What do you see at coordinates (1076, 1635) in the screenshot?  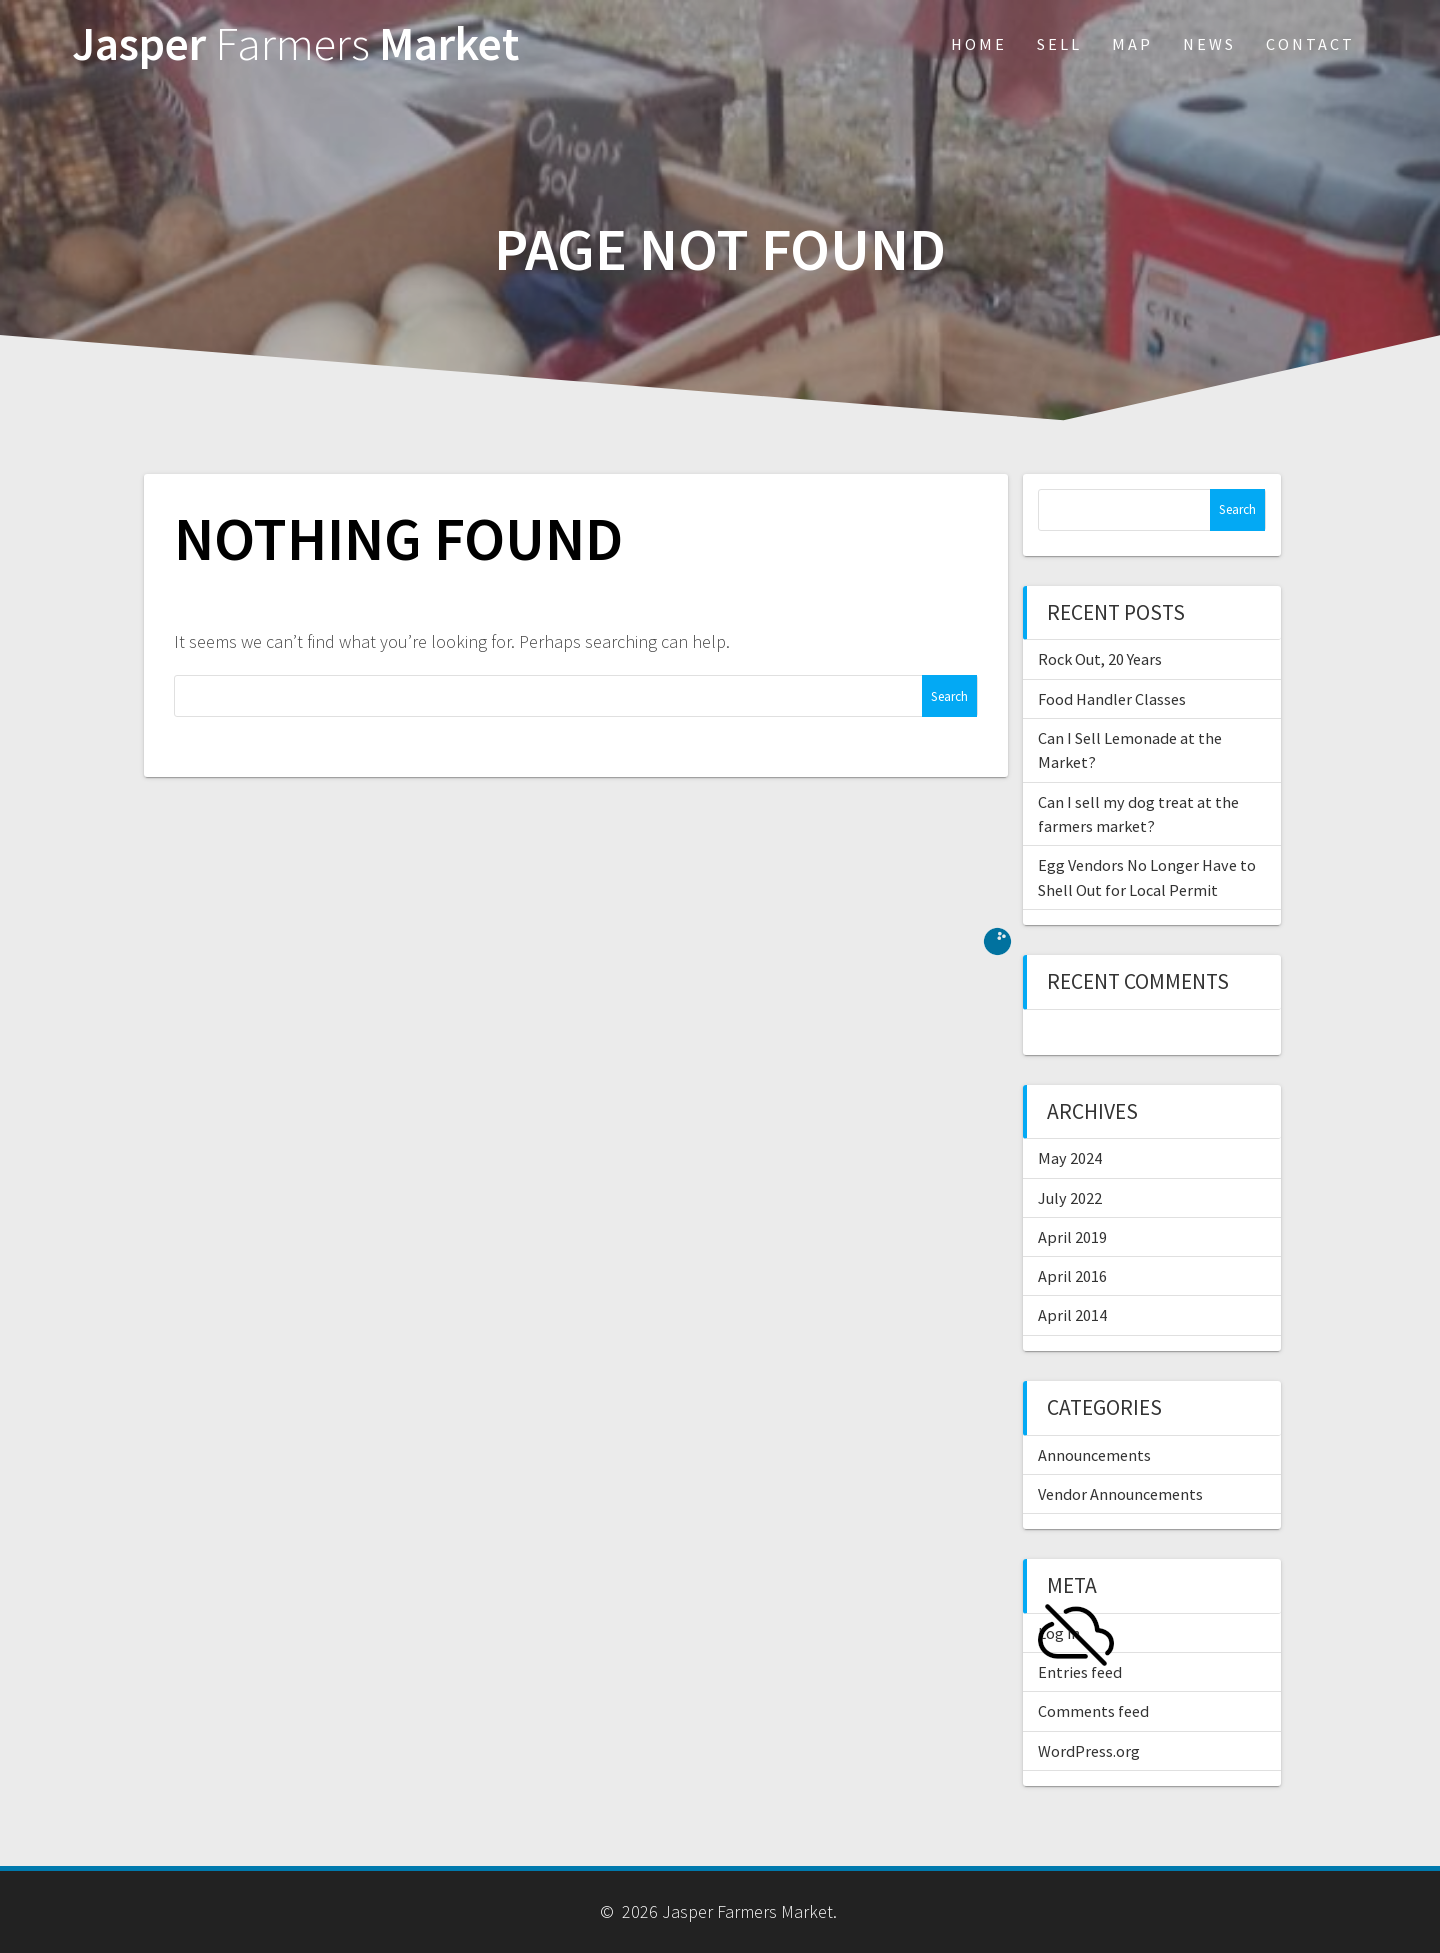 I see `indicates cloud storage is unavailable` at bounding box center [1076, 1635].